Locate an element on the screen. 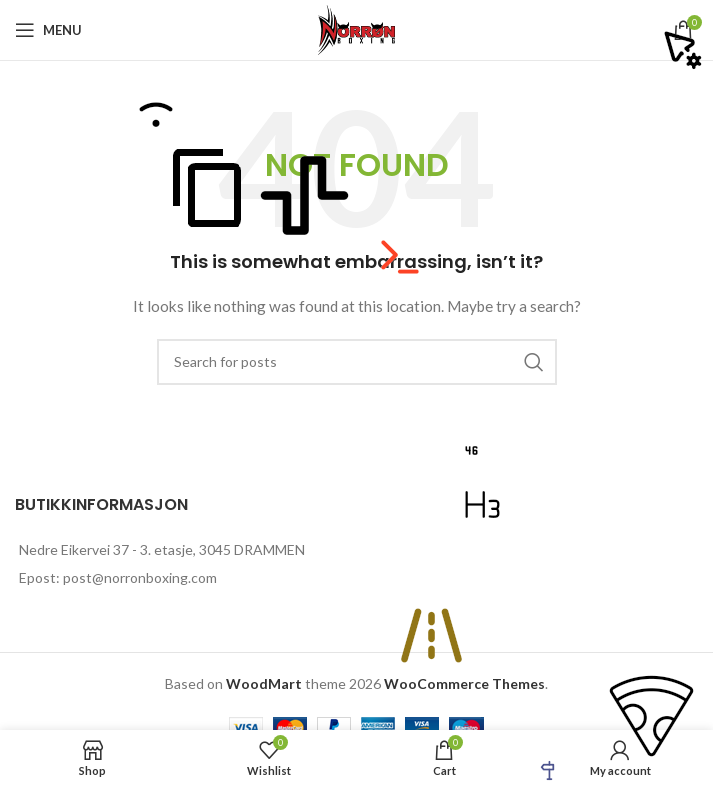 Image resolution: width=713 pixels, height=785 pixels. navigate to previous section is located at coordinates (547, 770).